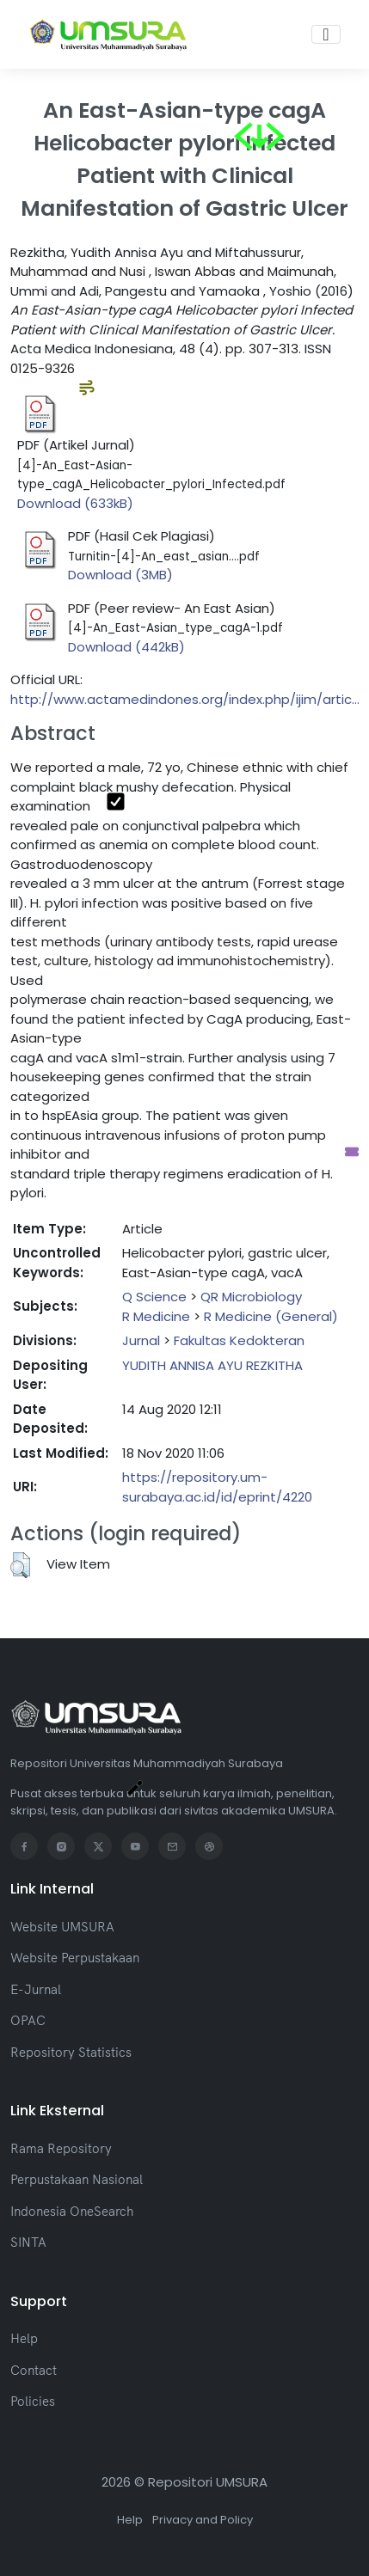  Describe the element at coordinates (352, 1152) in the screenshot. I see `access your tickets or passes` at that location.